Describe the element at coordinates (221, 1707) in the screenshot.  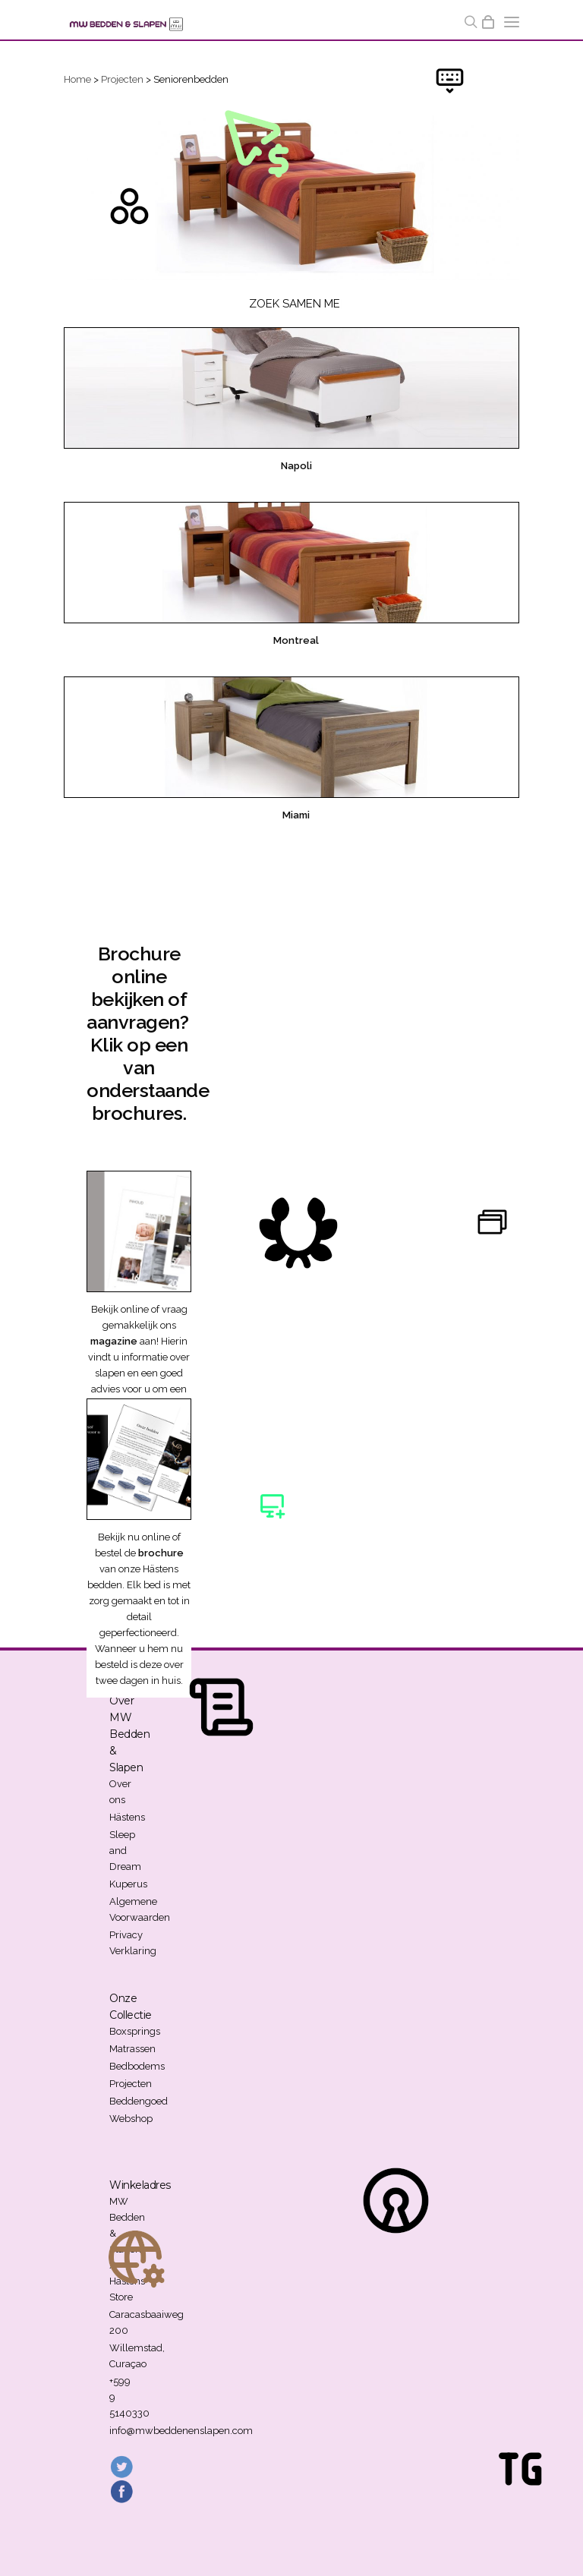
I see `view document or manuscript` at that location.